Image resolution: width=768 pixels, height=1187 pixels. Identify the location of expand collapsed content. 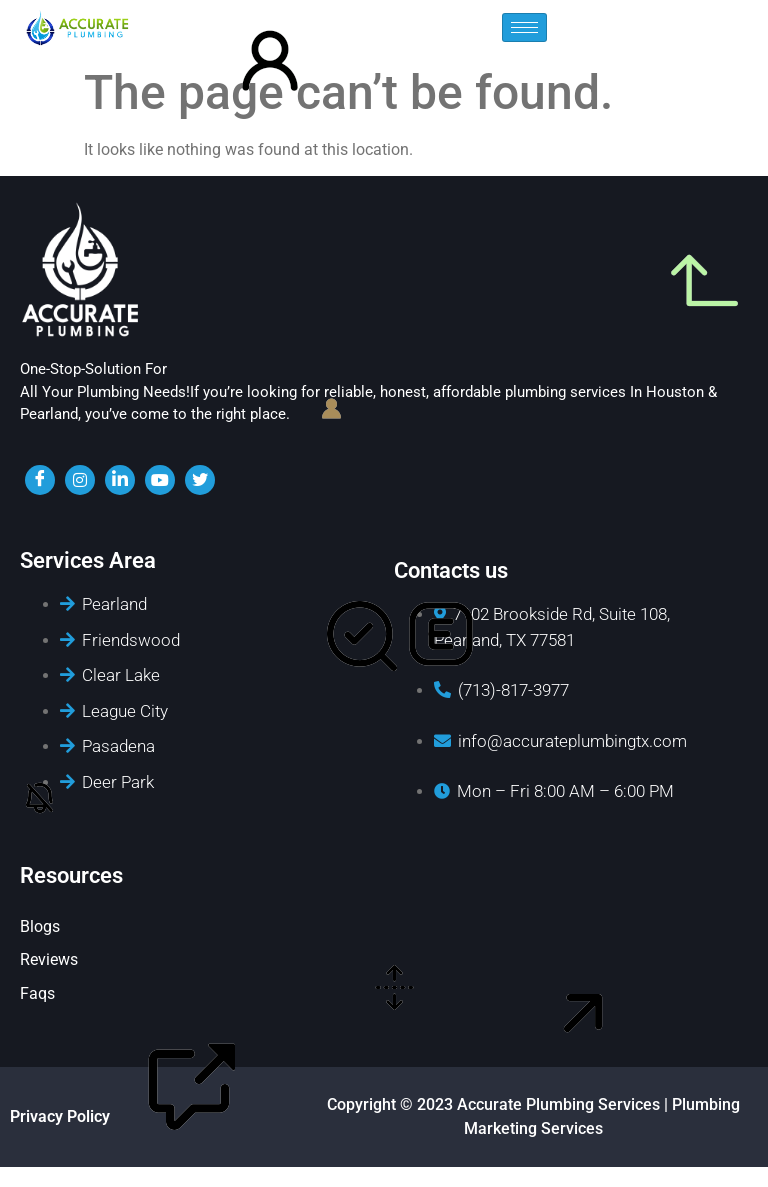
(394, 987).